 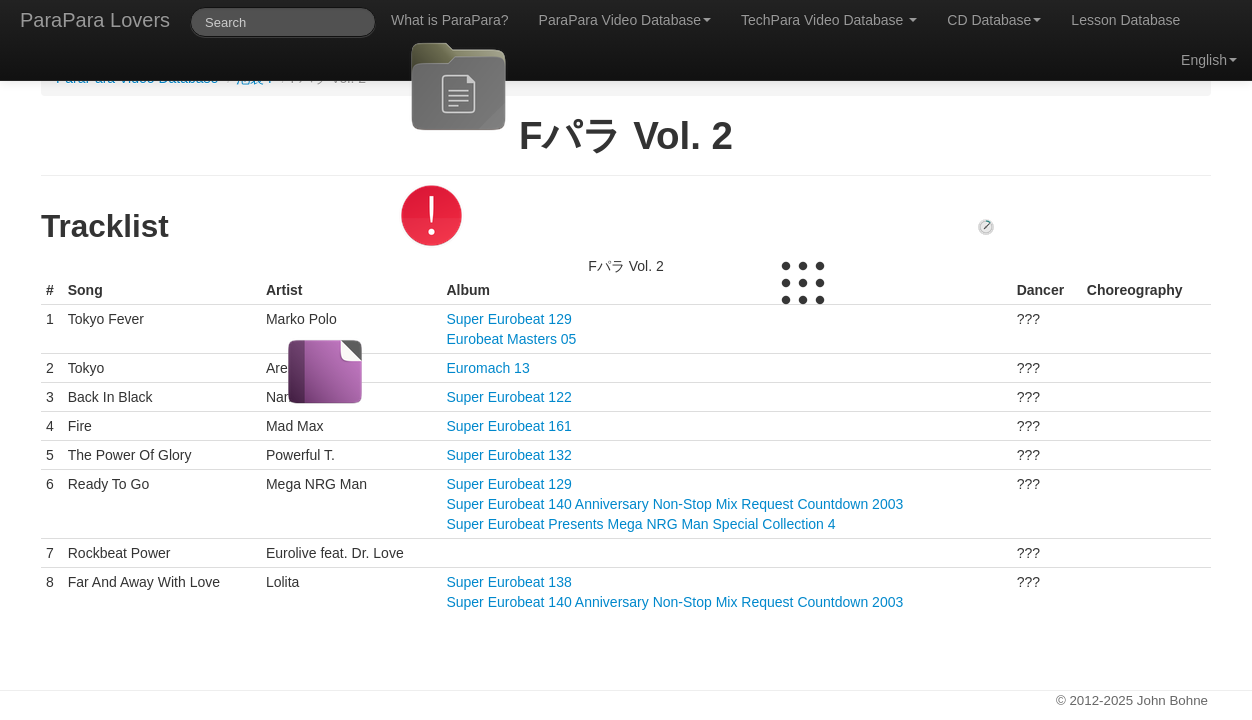 What do you see at coordinates (458, 86) in the screenshot?
I see `open your documents folder` at bounding box center [458, 86].